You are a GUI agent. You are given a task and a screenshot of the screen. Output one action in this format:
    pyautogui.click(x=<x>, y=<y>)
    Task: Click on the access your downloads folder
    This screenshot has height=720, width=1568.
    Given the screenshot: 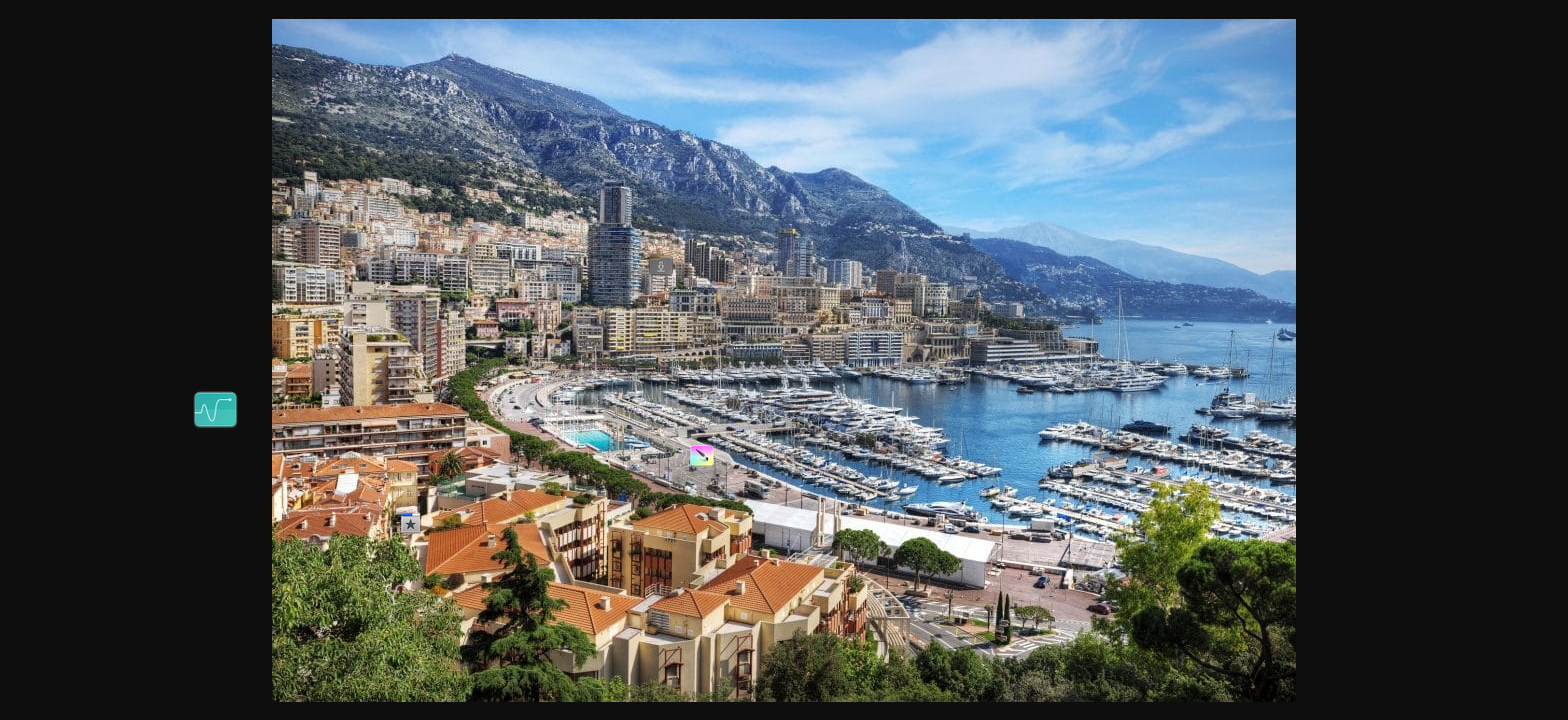 What is the action you would take?
    pyautogui.click(x=661, y=264)
    